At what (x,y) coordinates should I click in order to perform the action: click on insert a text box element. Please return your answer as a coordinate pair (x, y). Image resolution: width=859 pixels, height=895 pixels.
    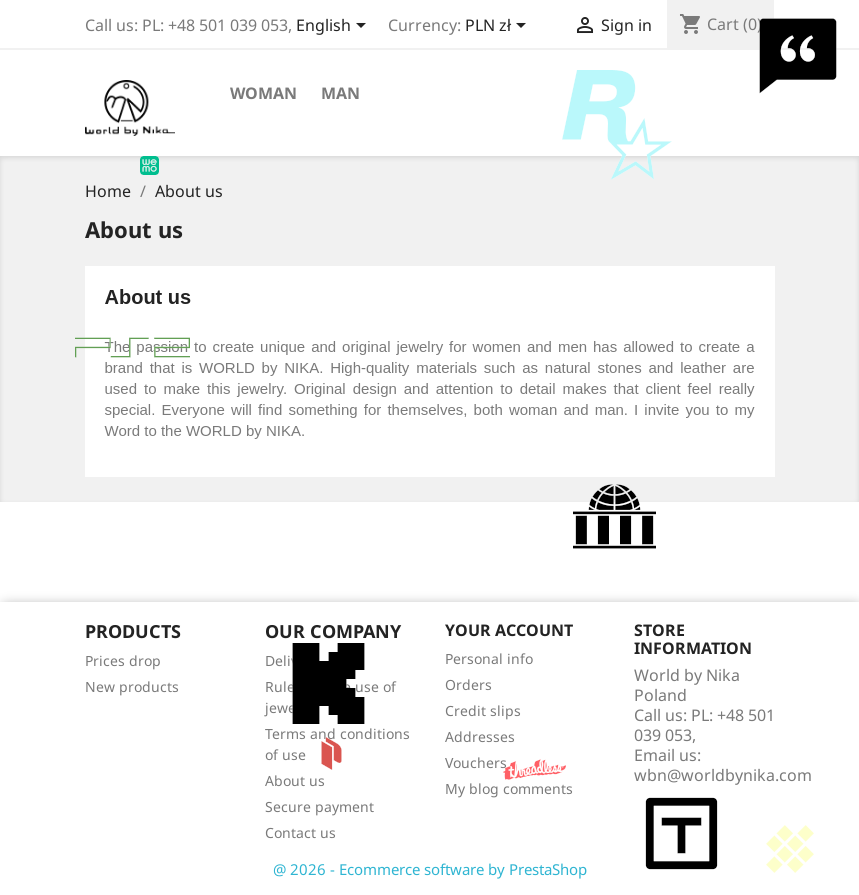
    Looking at the image, I should click on (681, 833).